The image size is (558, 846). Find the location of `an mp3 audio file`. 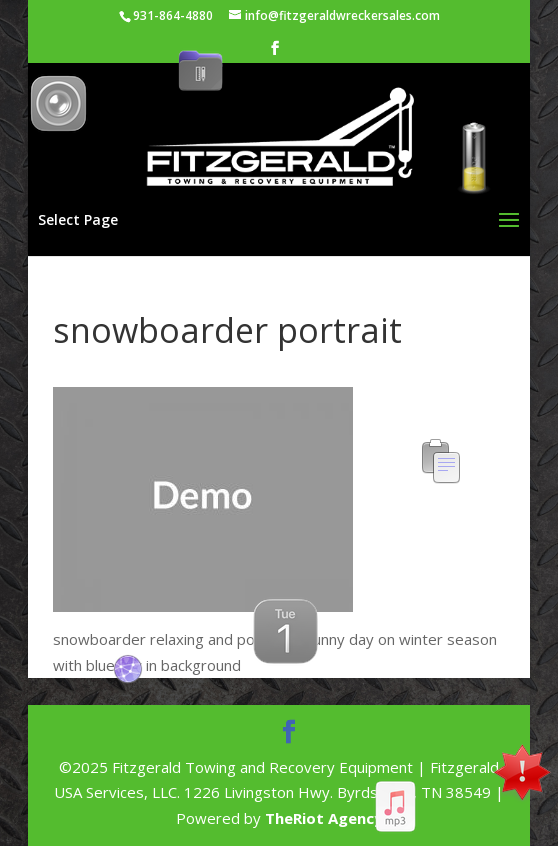

an mp3 audio file is located at coordinates (395, 806).